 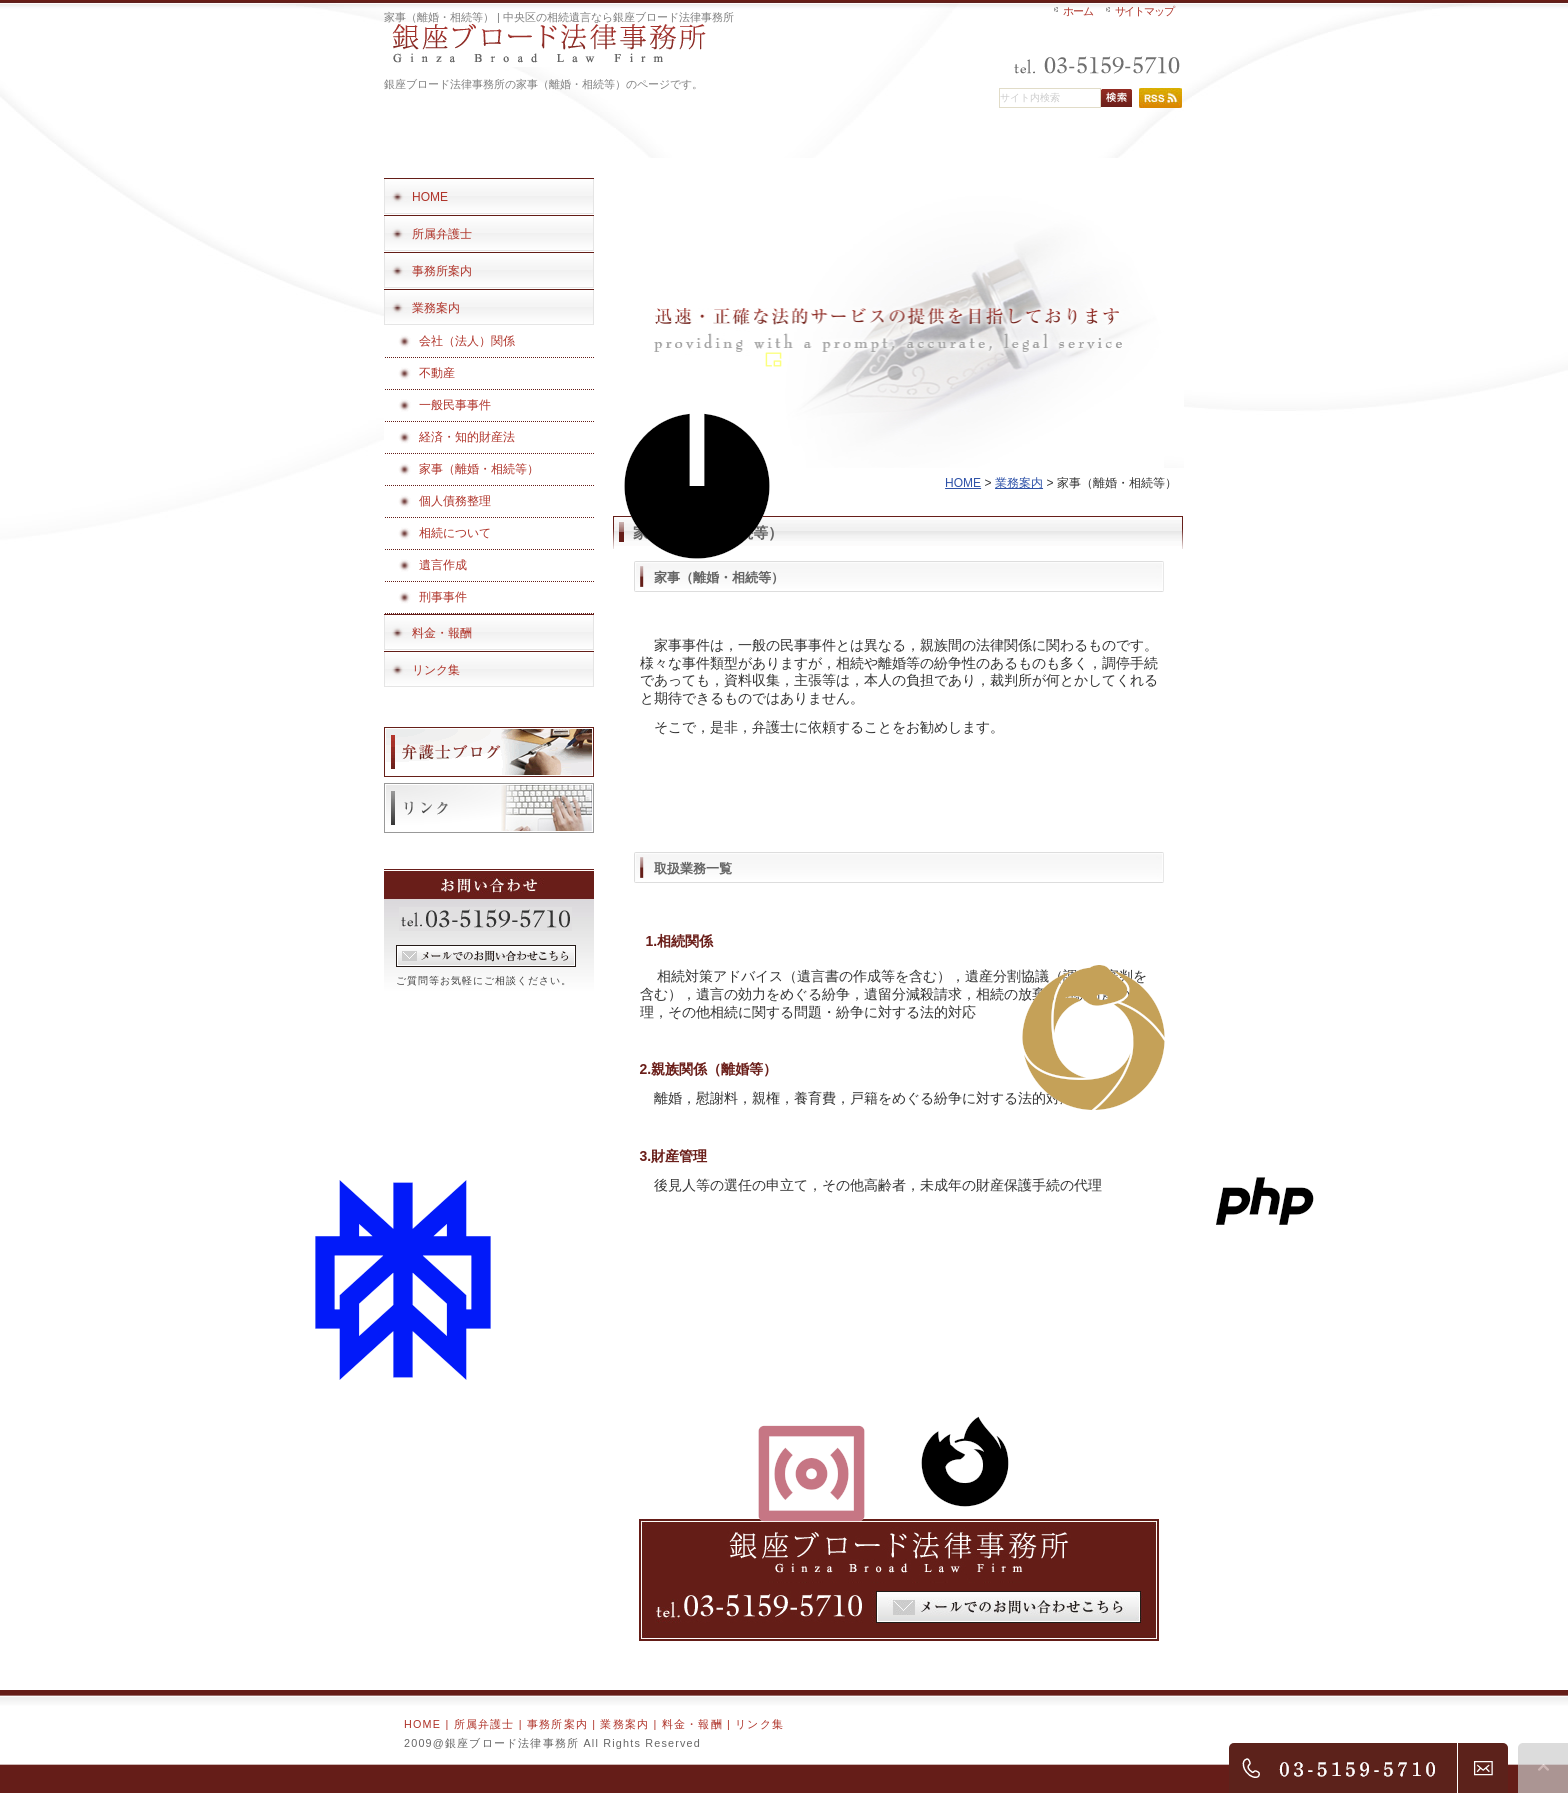 I want to click on power off or shut down the device, so click(x=697, y=486).